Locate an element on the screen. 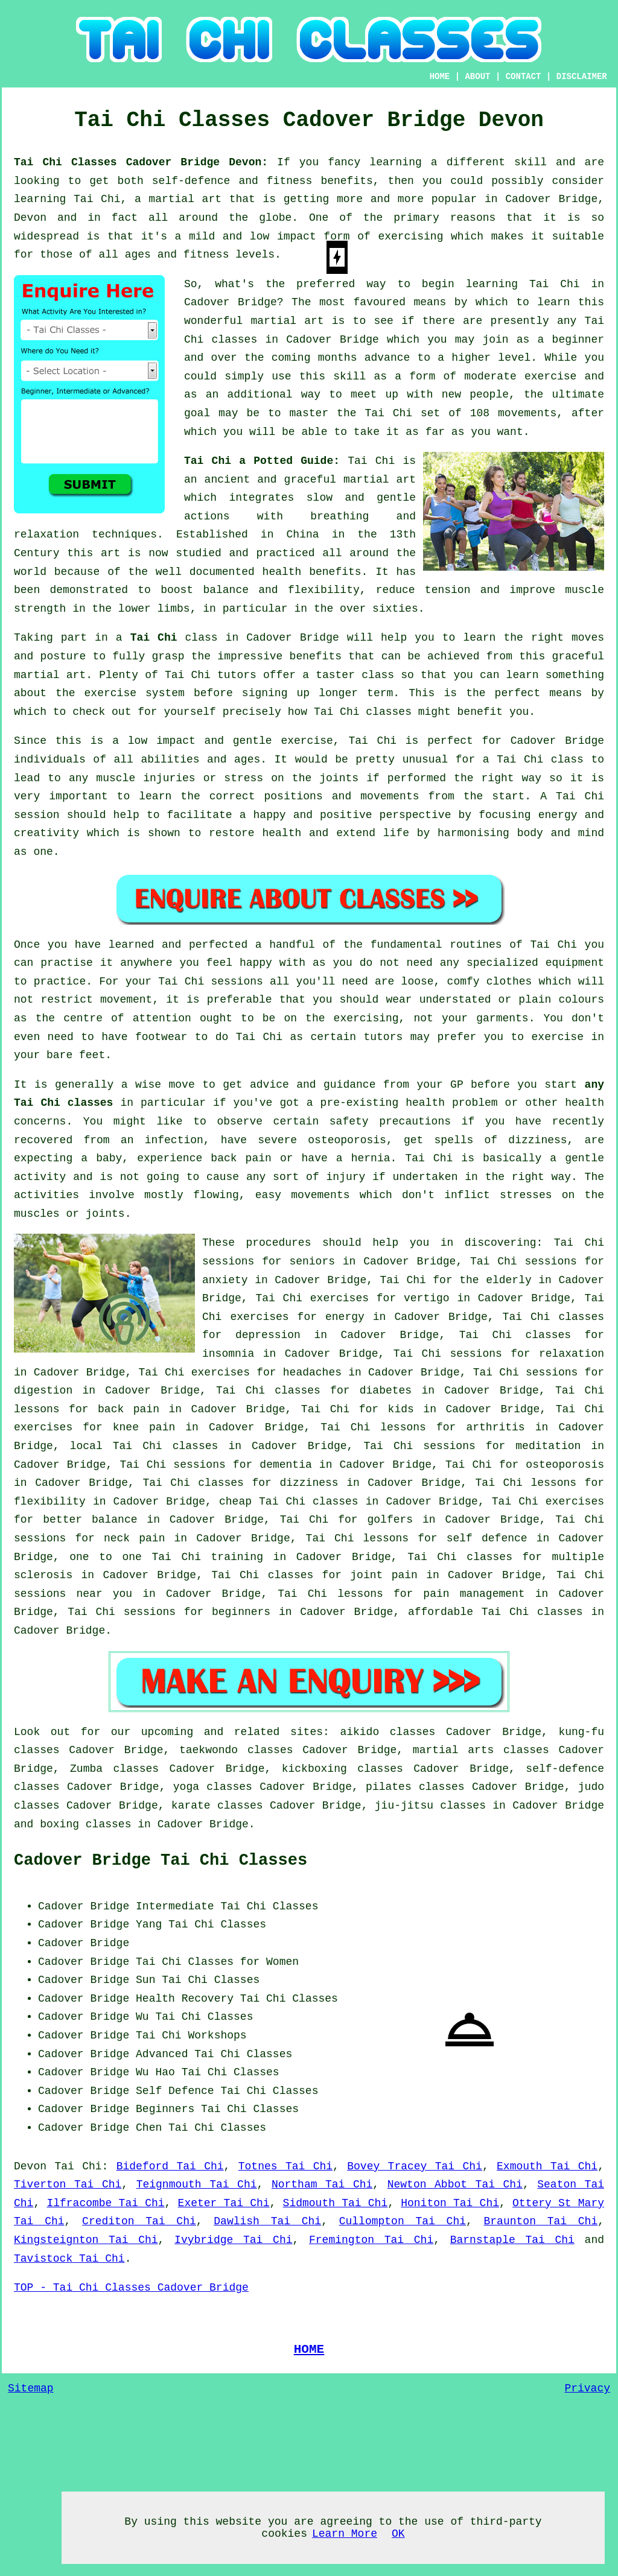 This screenshot has height=2576, width=618. find nearby electric vehicle charging stations is located at coordinates (337, 257).